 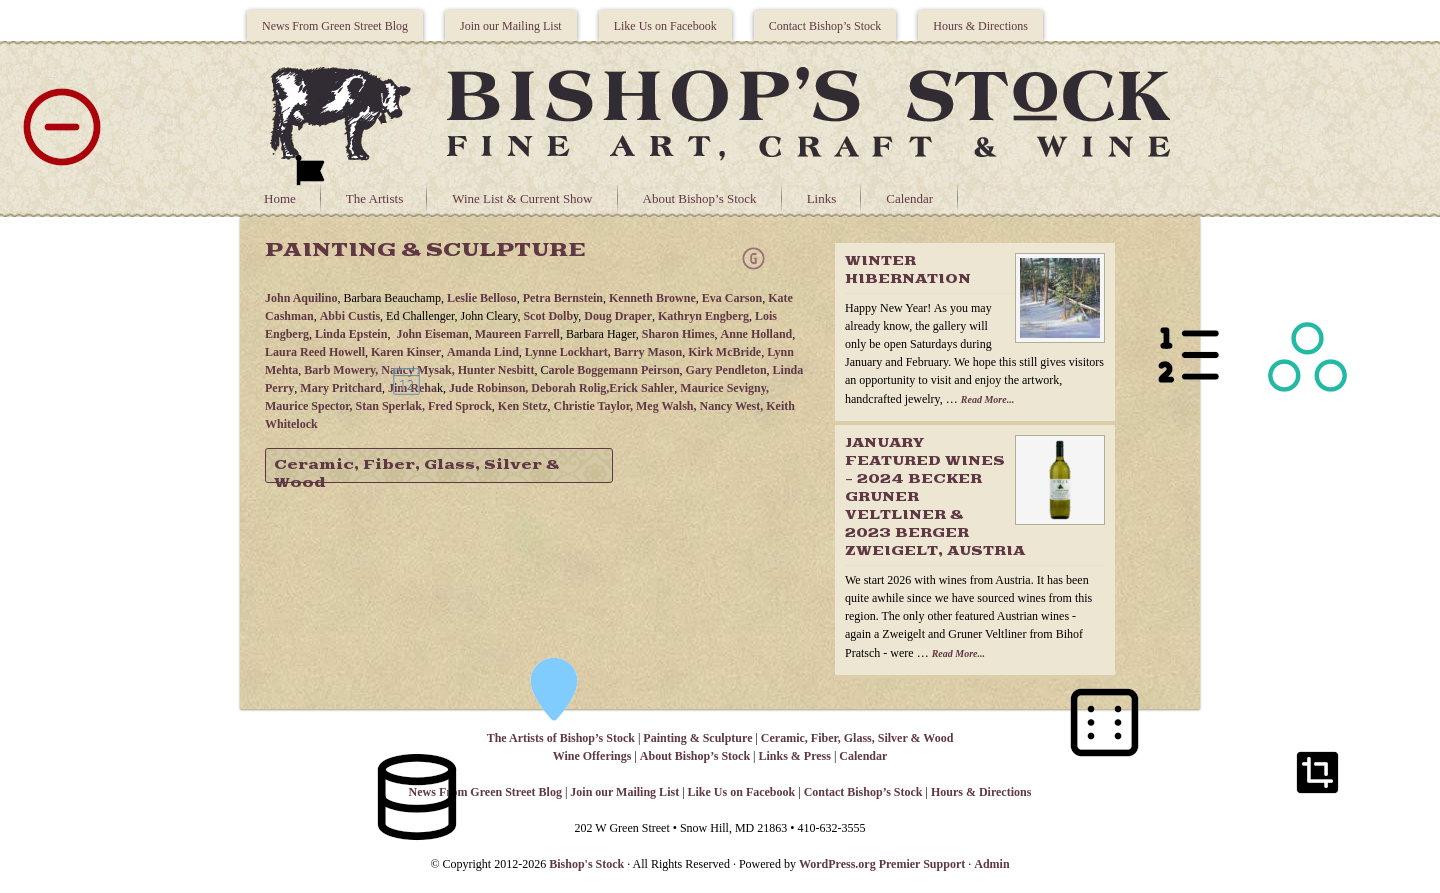 What do you see at coordinates (554, 689) in the screenshot?
I see `view or set a location on the map` at bounding box center [554, 689].